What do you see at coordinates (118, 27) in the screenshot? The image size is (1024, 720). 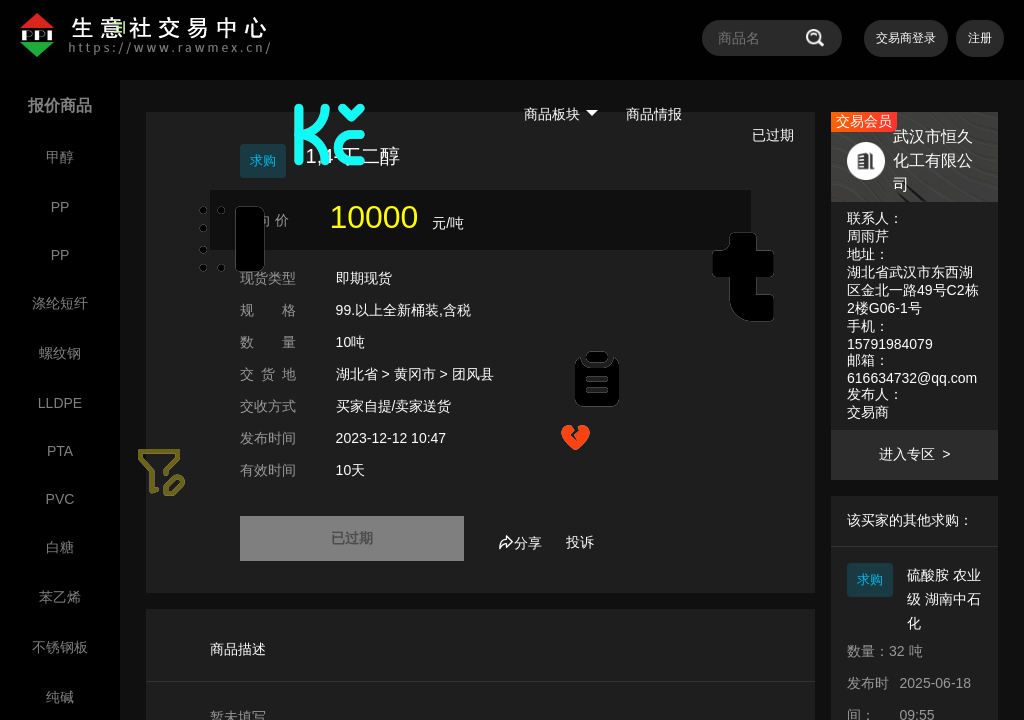 I see `align text to the right` at bounding box center [118, 27].